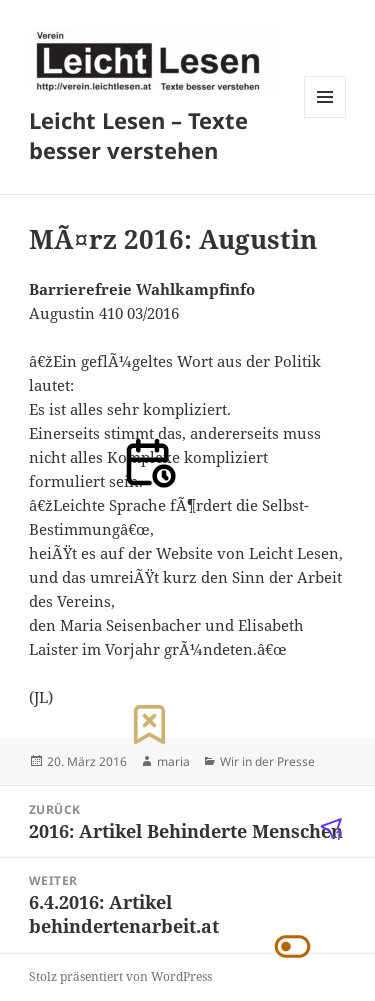 The width and height of the screenshot is (375, 1001). I want to click on remove a bookmark, so click(149, 724).